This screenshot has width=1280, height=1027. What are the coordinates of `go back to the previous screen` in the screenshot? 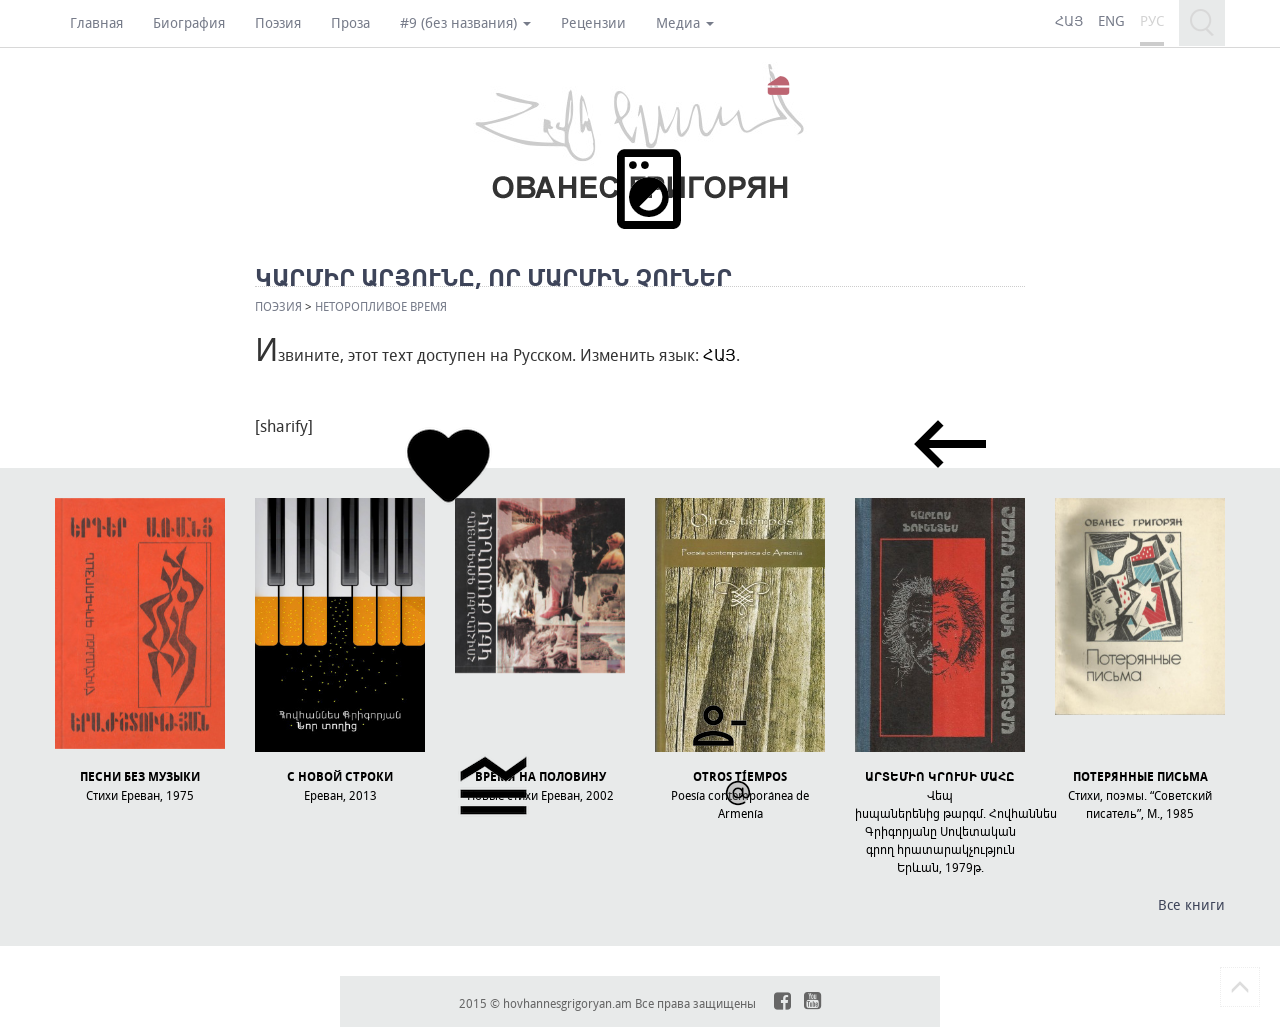 It's located at (950, 444).